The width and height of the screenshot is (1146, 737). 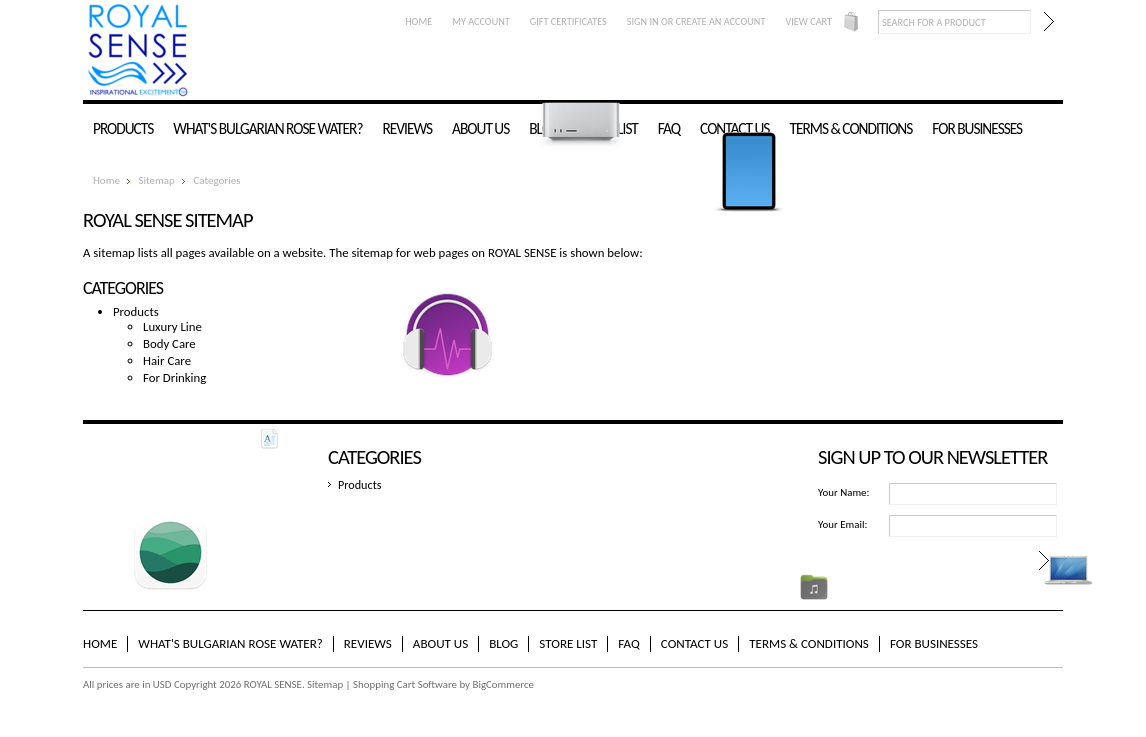 I want to click on represents a macbook pro device in system settings, so click(x=1068, y=569).